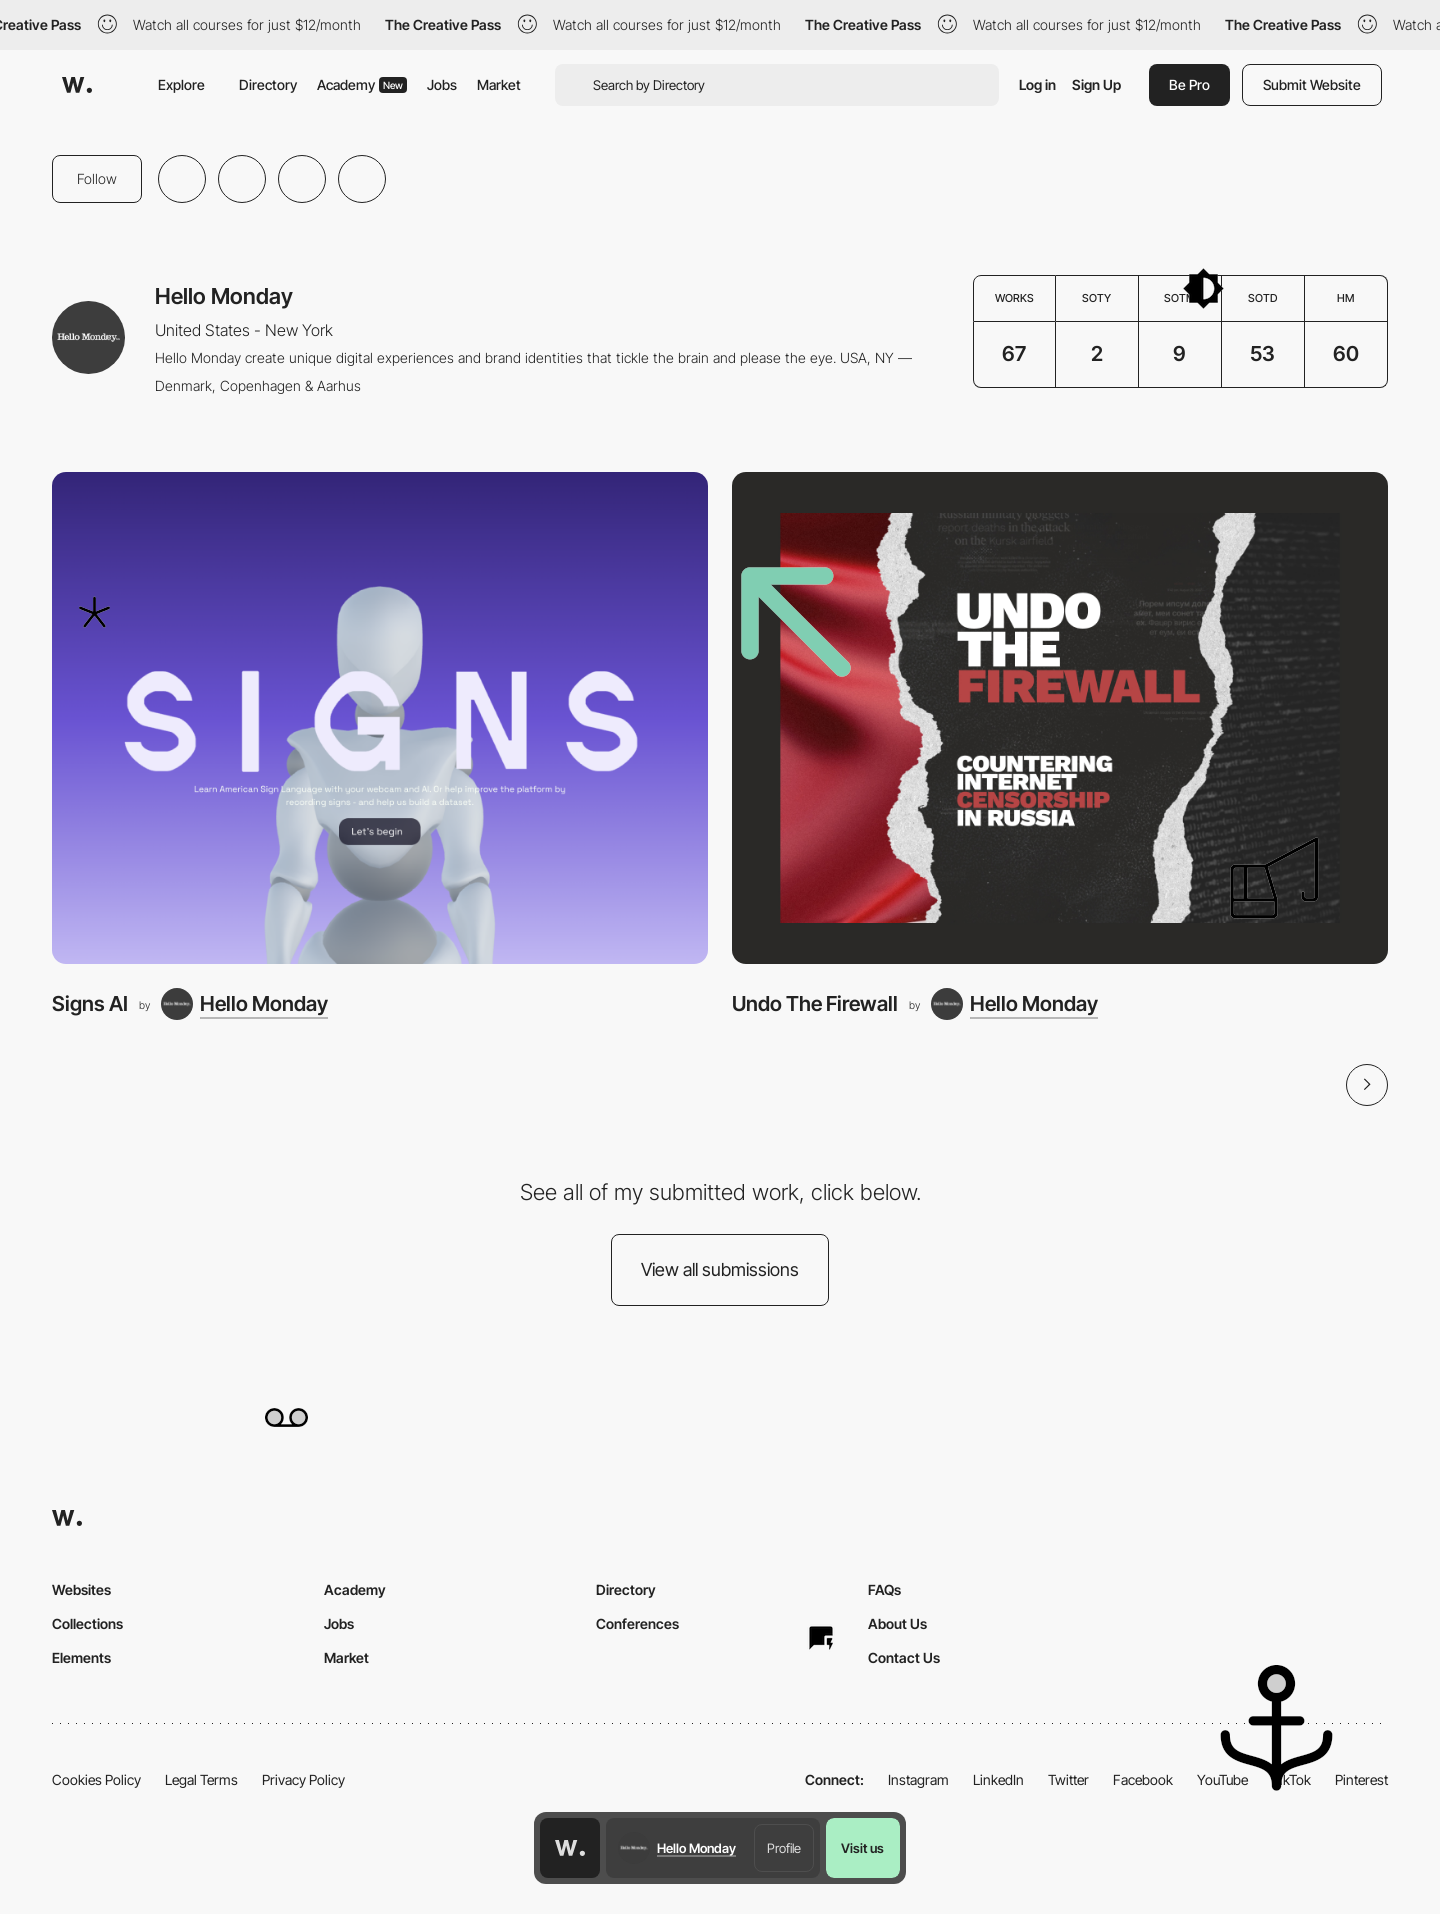 This screenshot has height=1914, width=1440. What do you see at coordinates (796, 622) in the screenshot?
I see `navigate back or return to previous screen` at bounding box center [796, 622].